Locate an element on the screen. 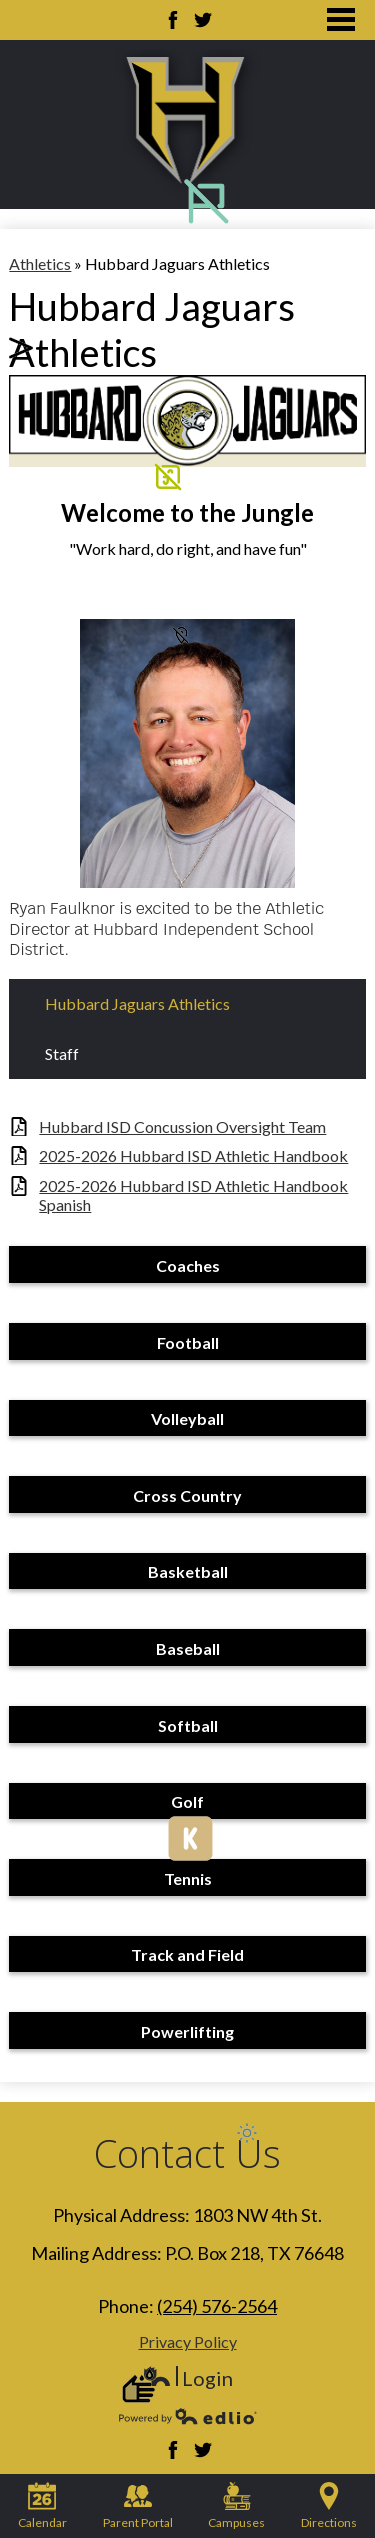  indicates a handwashing station or restroom nearby is located at coordinates (139, 2385).